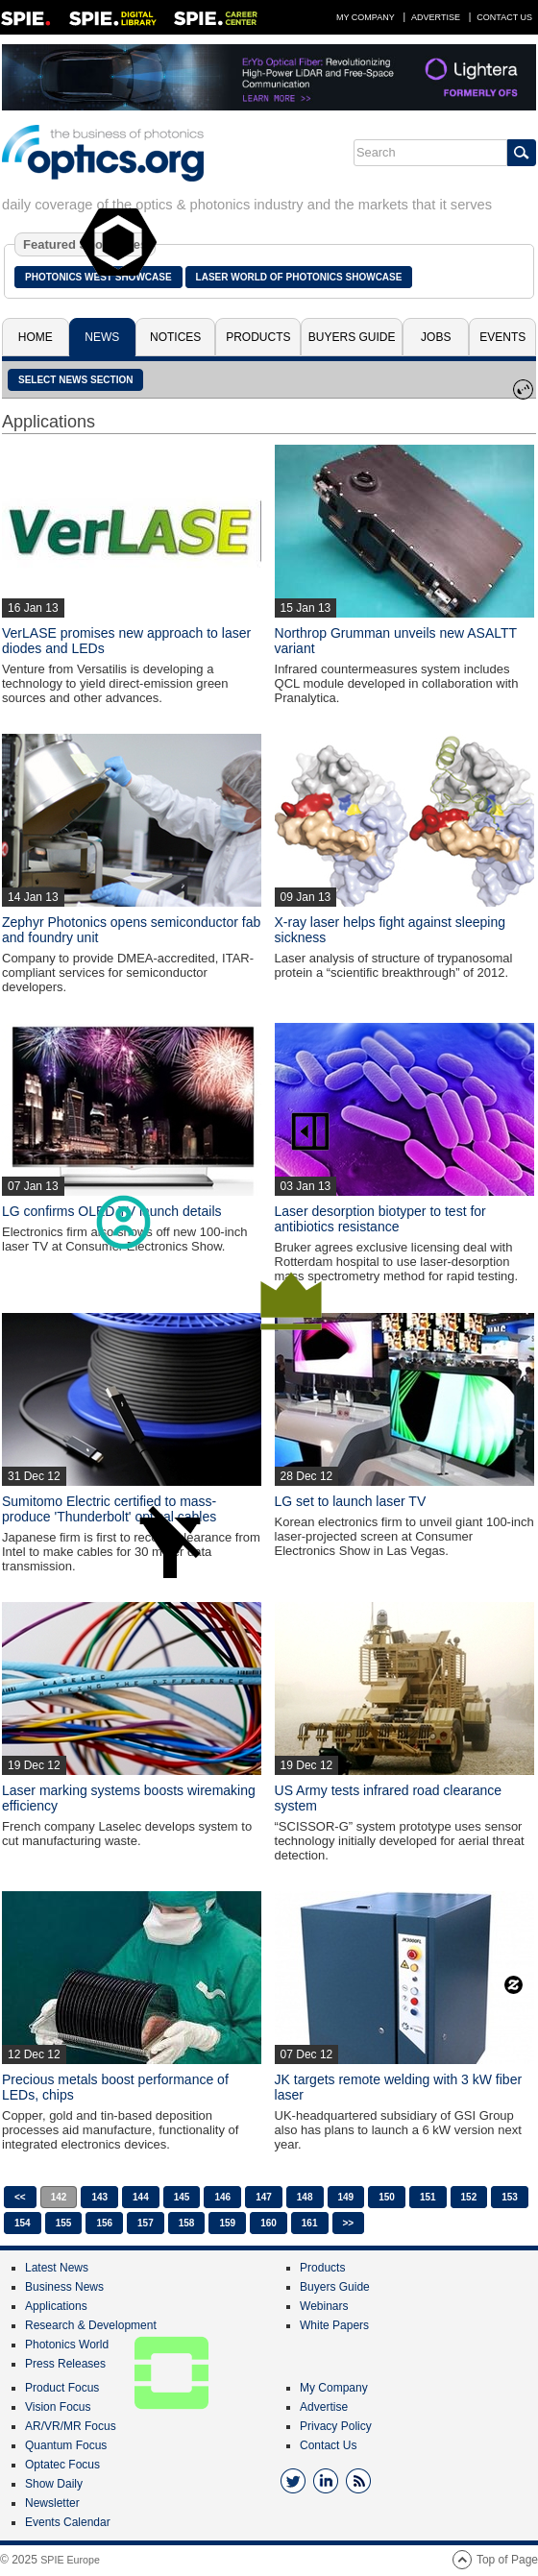 The height and width of the screenshot is (2576, 538). I want to click on open traccar gps tracking app, so click(523, 389).